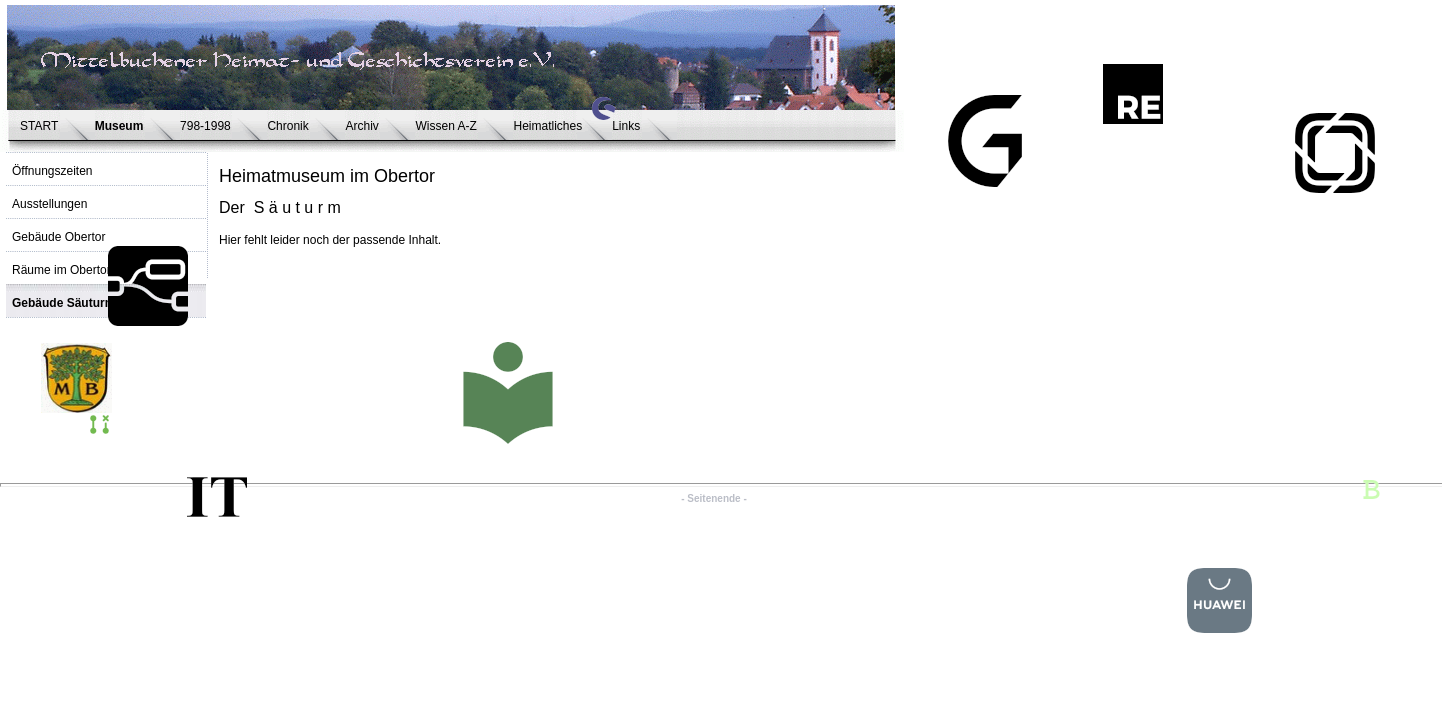  Describe the element at coordinates (1219, 600) in the screenshot. I see `open Huawei AppGallery store` at that location.